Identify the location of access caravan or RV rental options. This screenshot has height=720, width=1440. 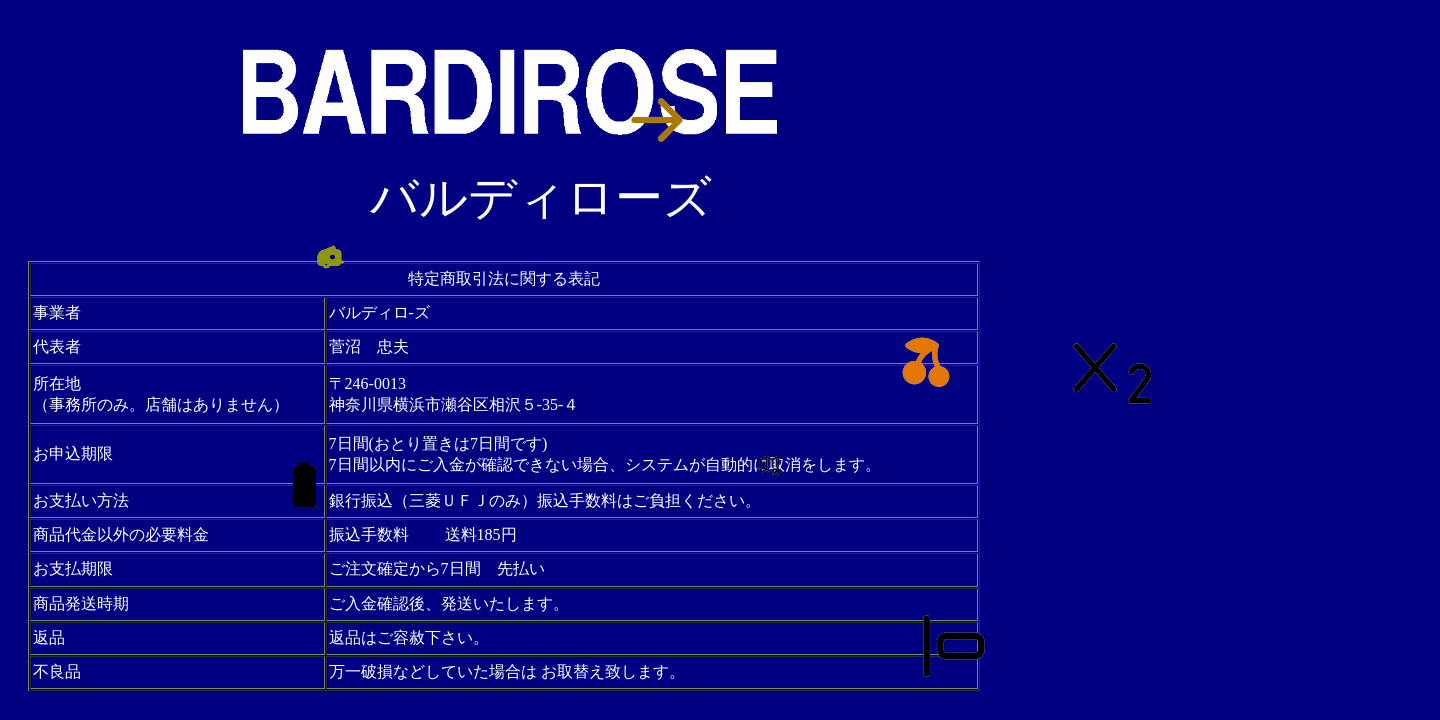
(330, 257).